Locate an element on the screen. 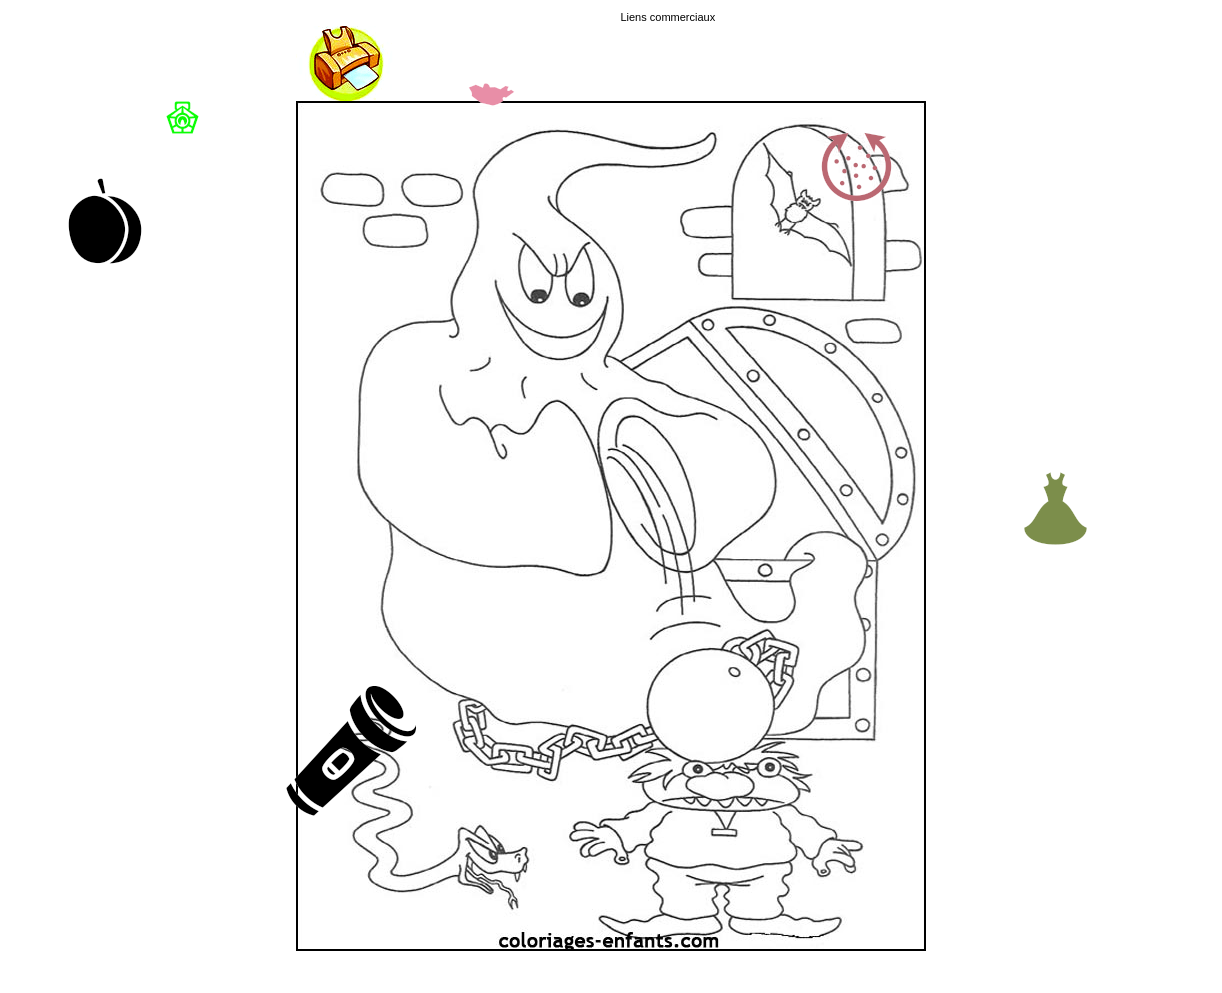  select mongolia as your country or region is located at coordinates (491, 94).